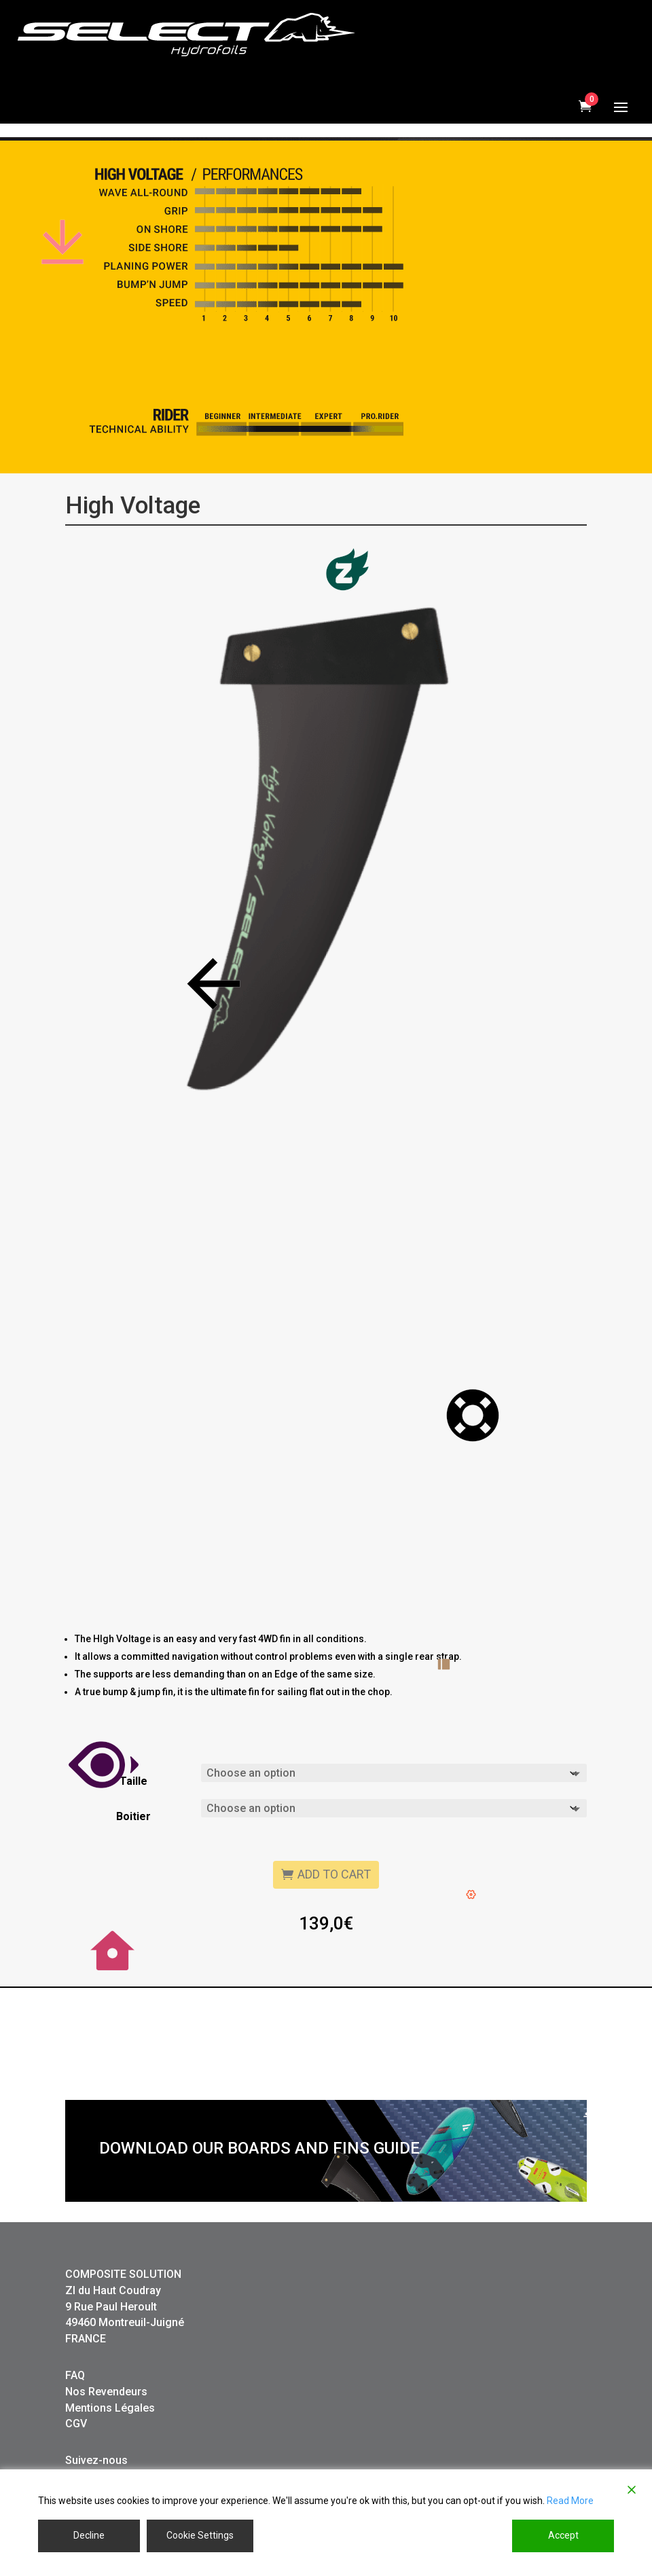 This screenshot has width=652, height=2576. I want to click on Milvus vector database logo, so click(103, 1764).